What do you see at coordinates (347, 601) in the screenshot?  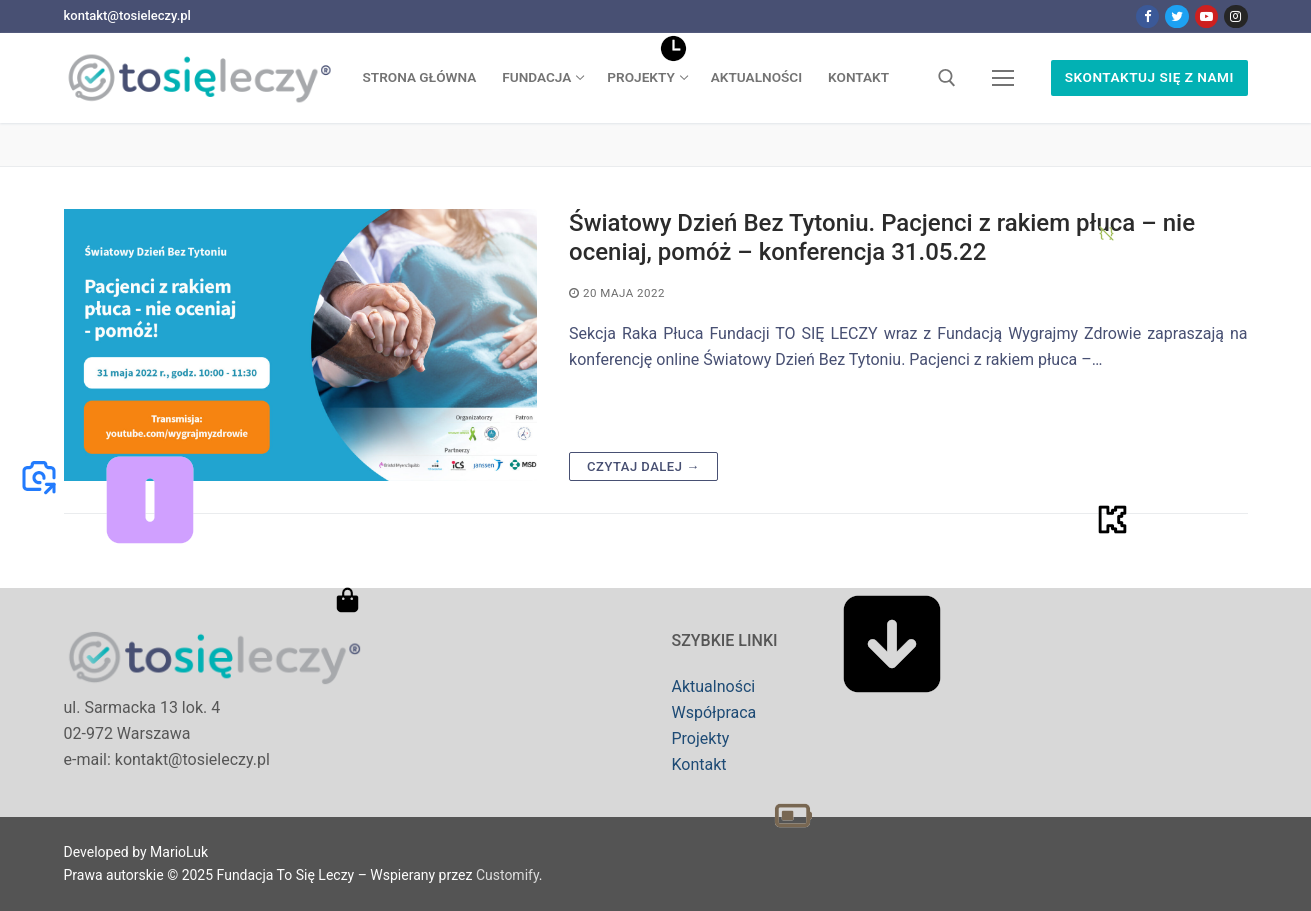 I see `view your shopping bag` at bounding box center [347, 601].